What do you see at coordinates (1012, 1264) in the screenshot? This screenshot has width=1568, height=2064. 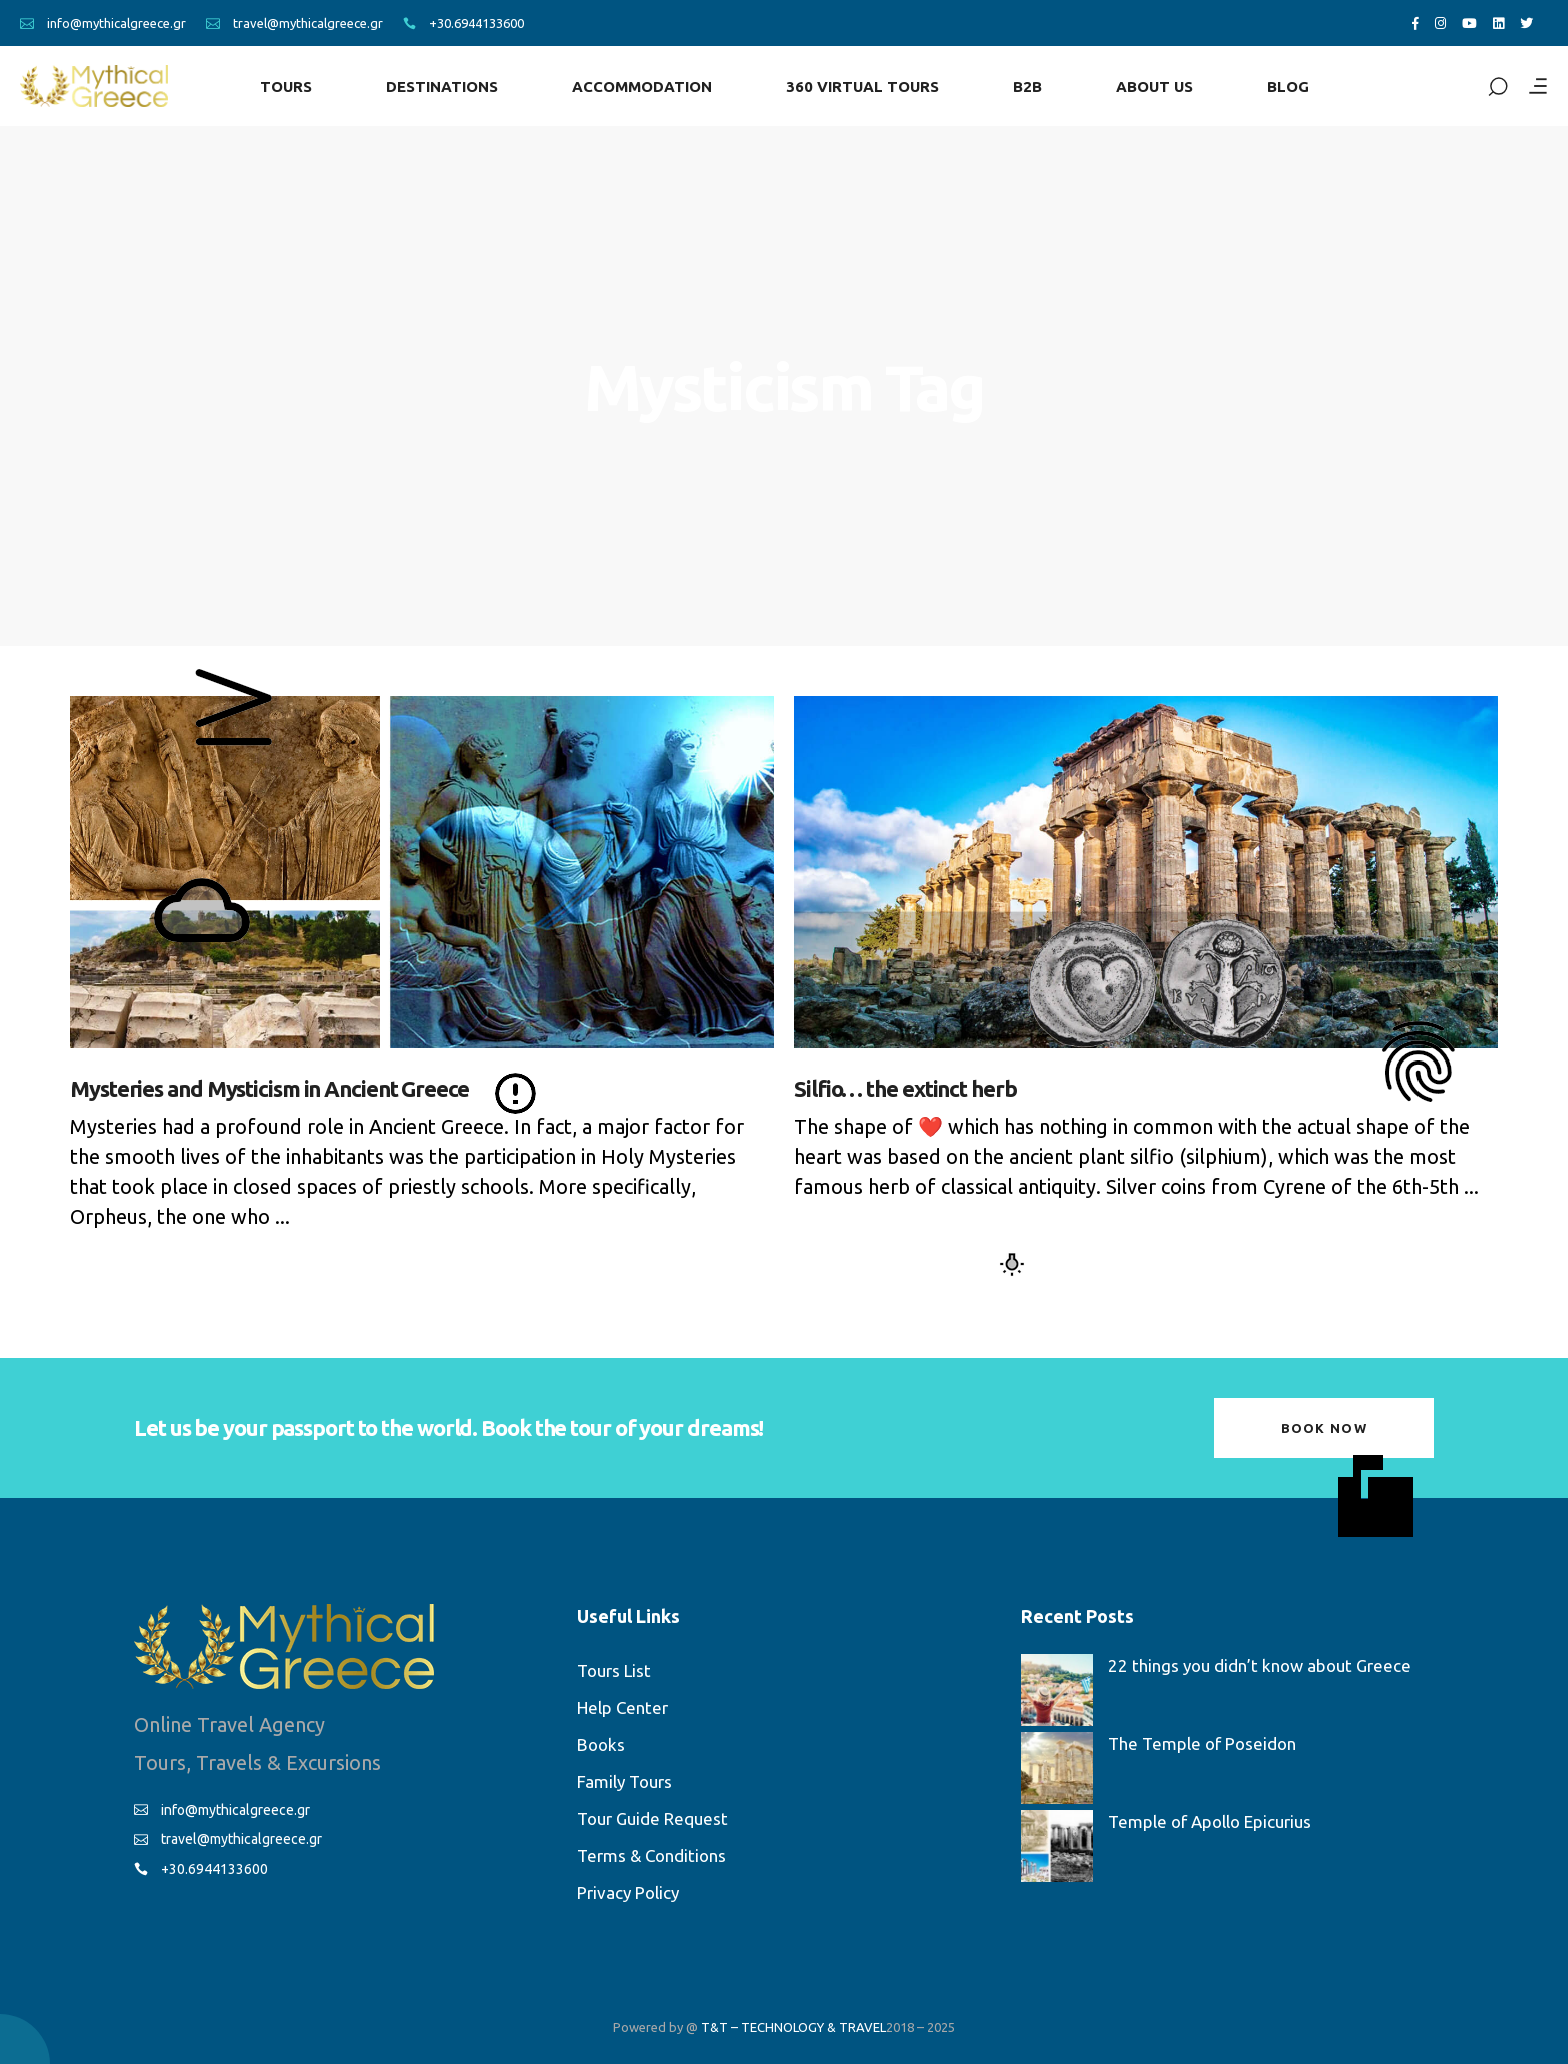 I see `adjust incandescent light settings` at bounding box center [1012, 1264].